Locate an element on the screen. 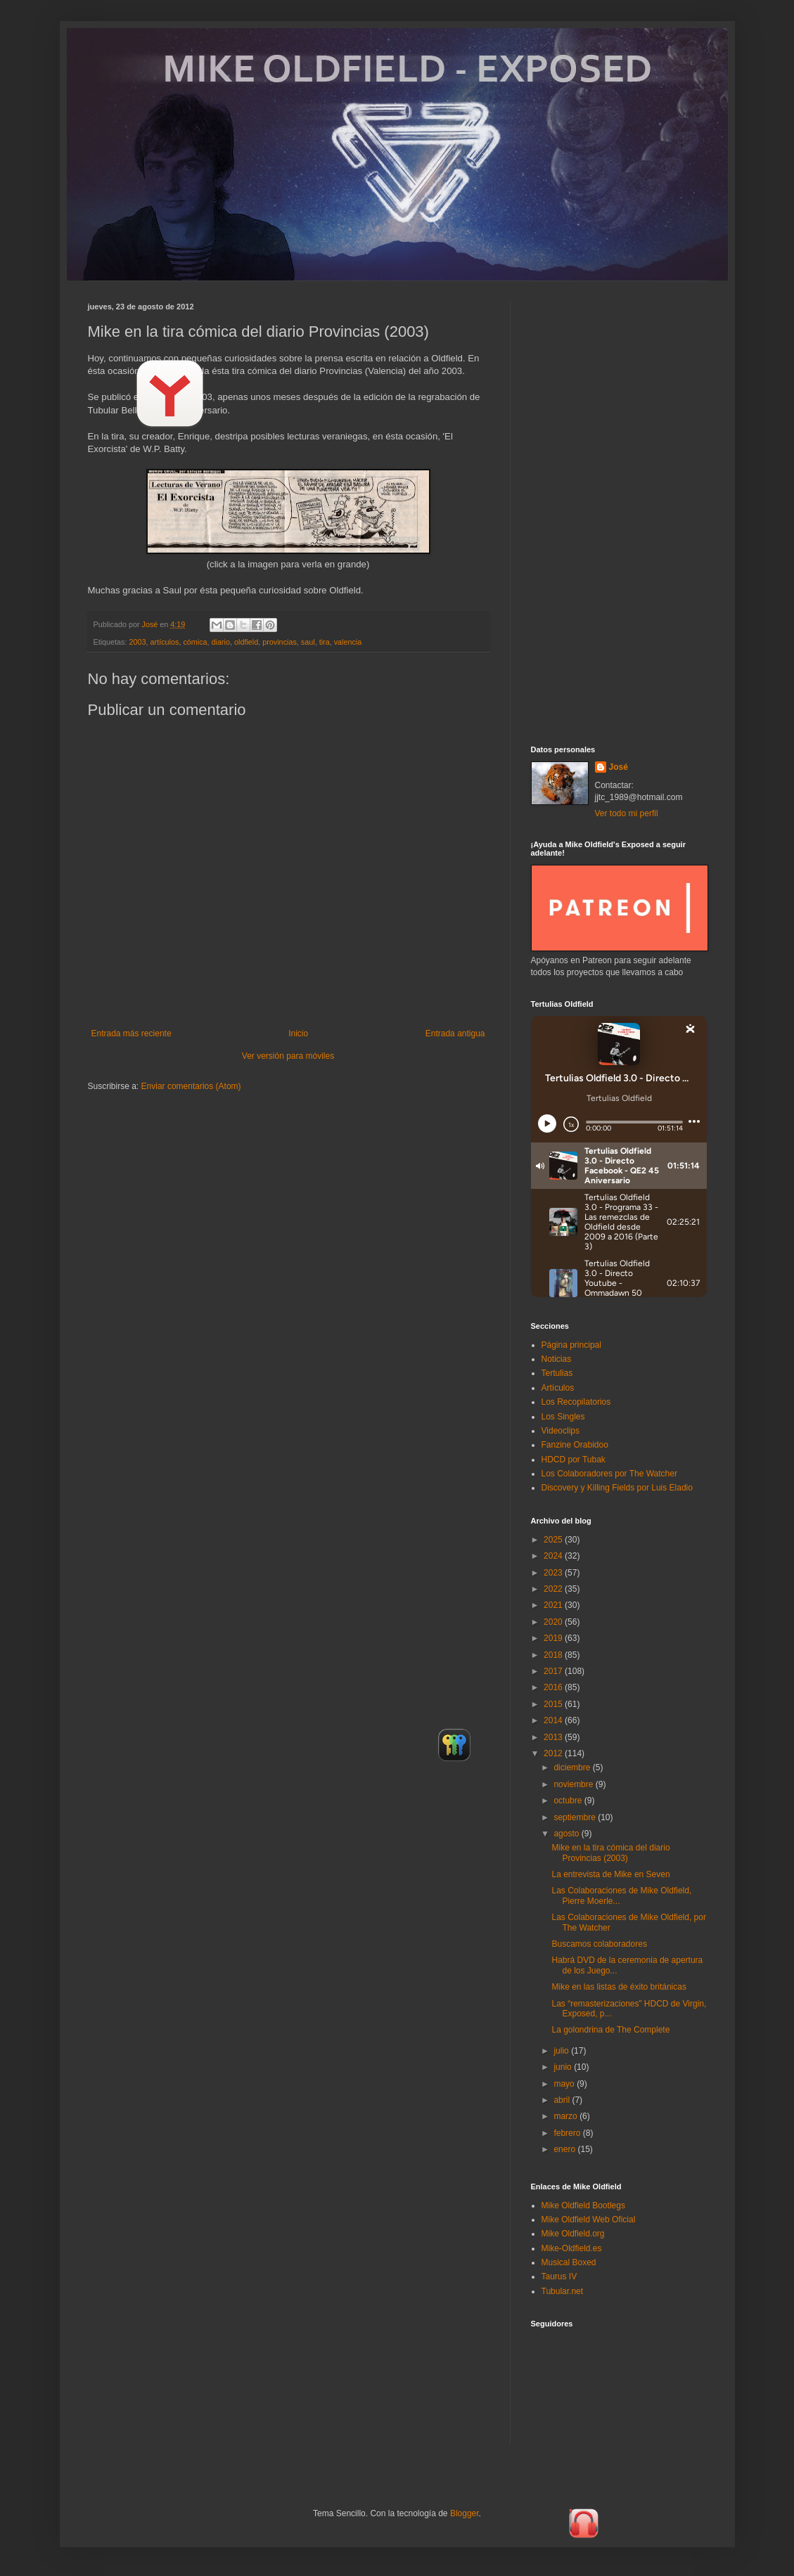 The width and height of the screenshot is (794, 2576). open yandex browser is located at coordinates (169, 393).